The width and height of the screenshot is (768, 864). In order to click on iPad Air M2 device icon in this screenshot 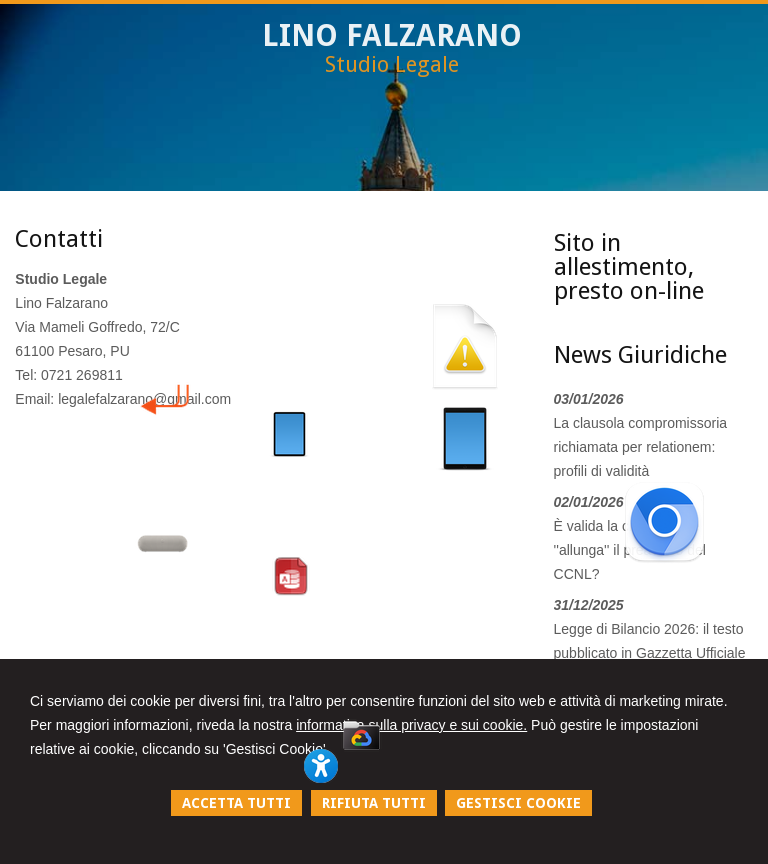, I will do `click(289, 434)`.